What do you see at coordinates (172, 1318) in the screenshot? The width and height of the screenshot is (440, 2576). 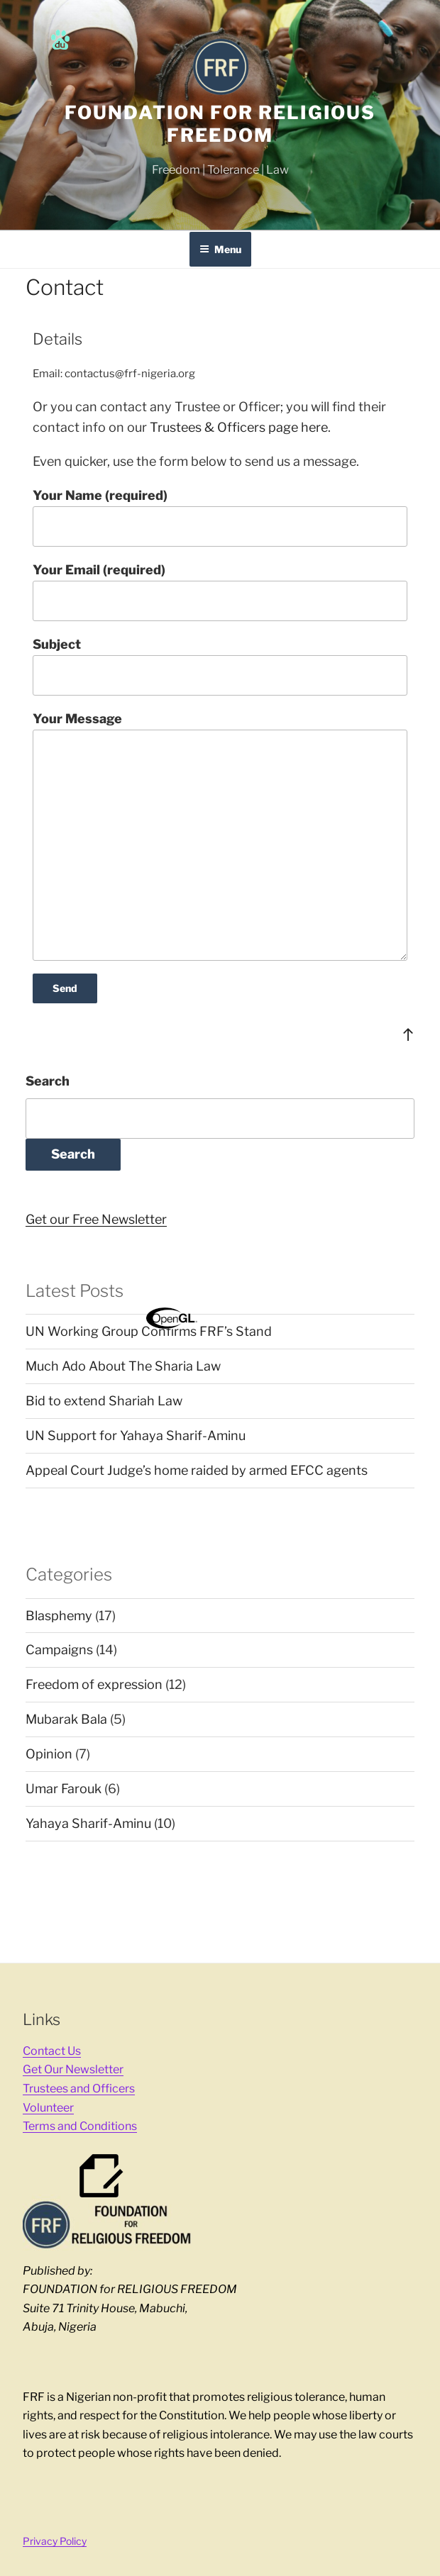 I see `OpenGL graphics library branding` at bounding box center [172, 1318].